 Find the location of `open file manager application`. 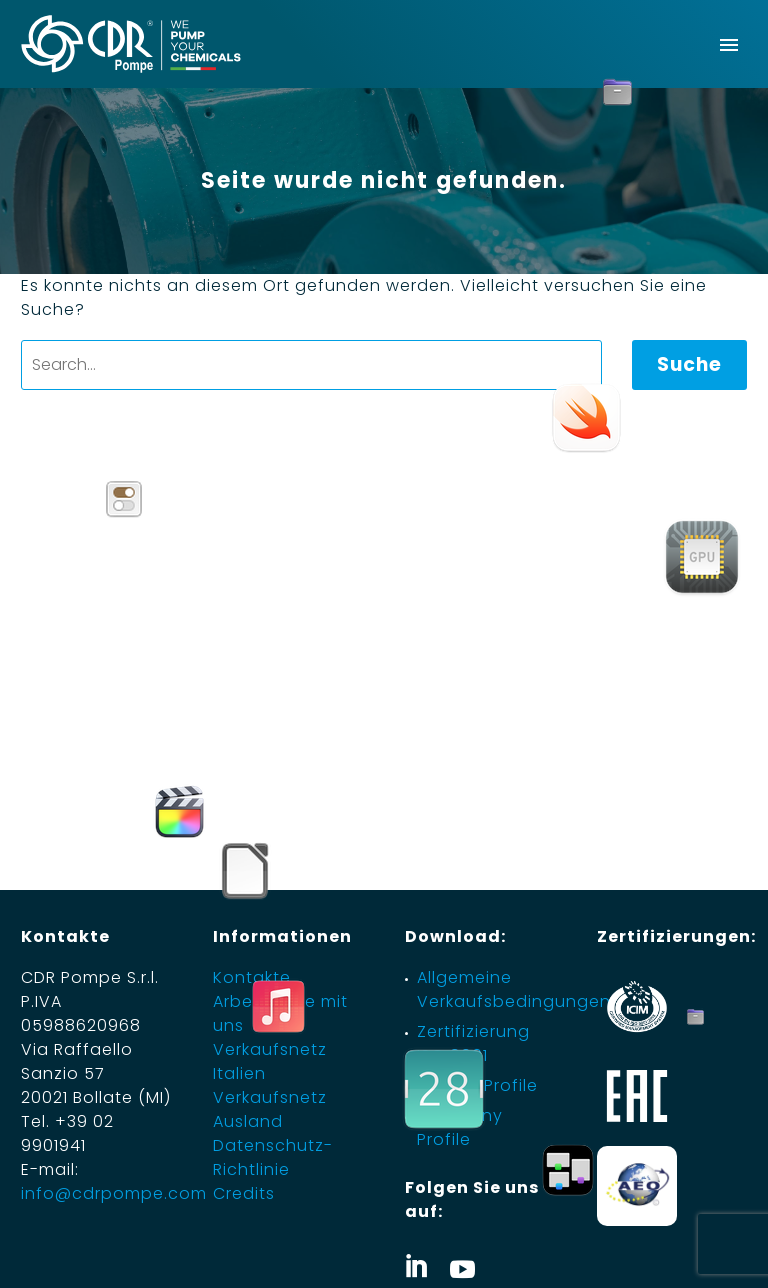

open file manager application is located at coordinates (695, 1016).